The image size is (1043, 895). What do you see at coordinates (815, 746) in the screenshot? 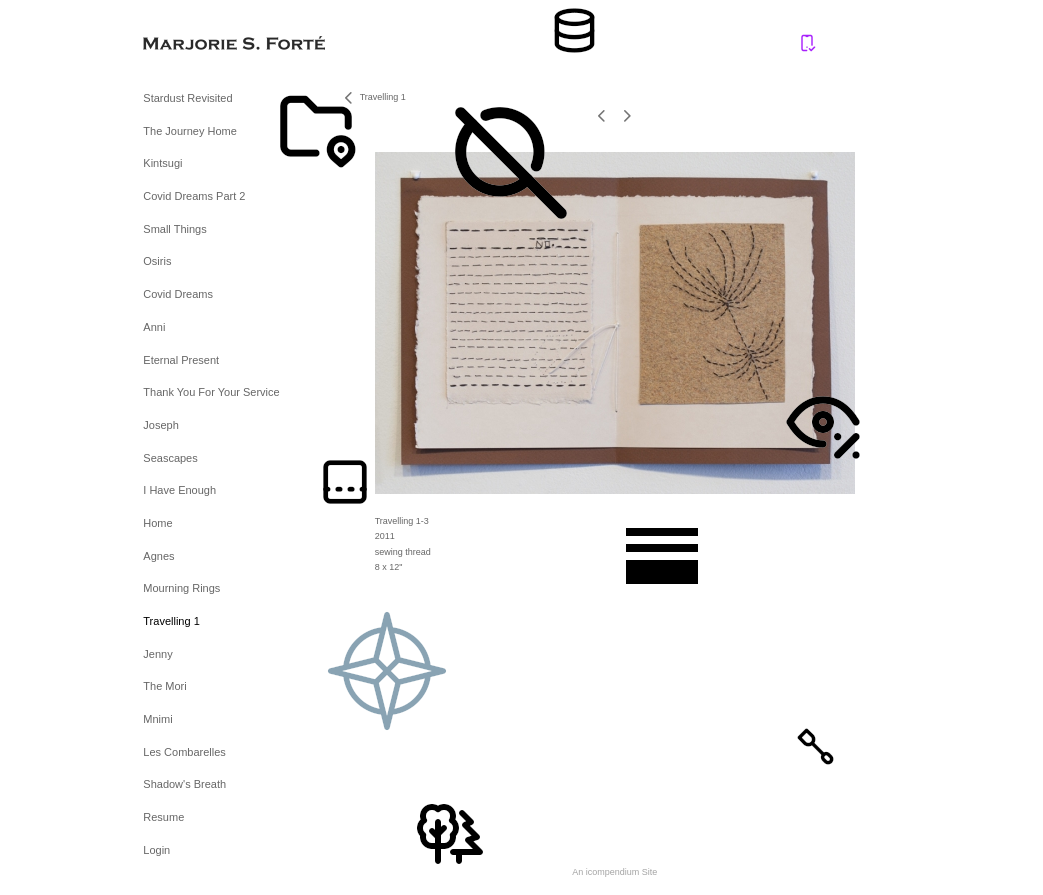
I see `access grilling or barbecue tools` at bounding box center [815, 746].